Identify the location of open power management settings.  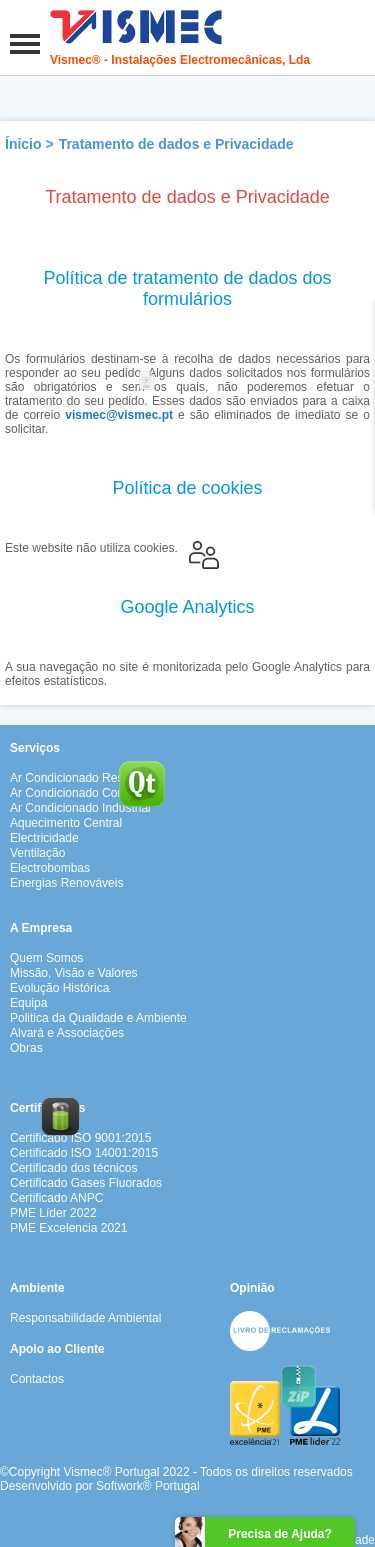
(60, 1116).